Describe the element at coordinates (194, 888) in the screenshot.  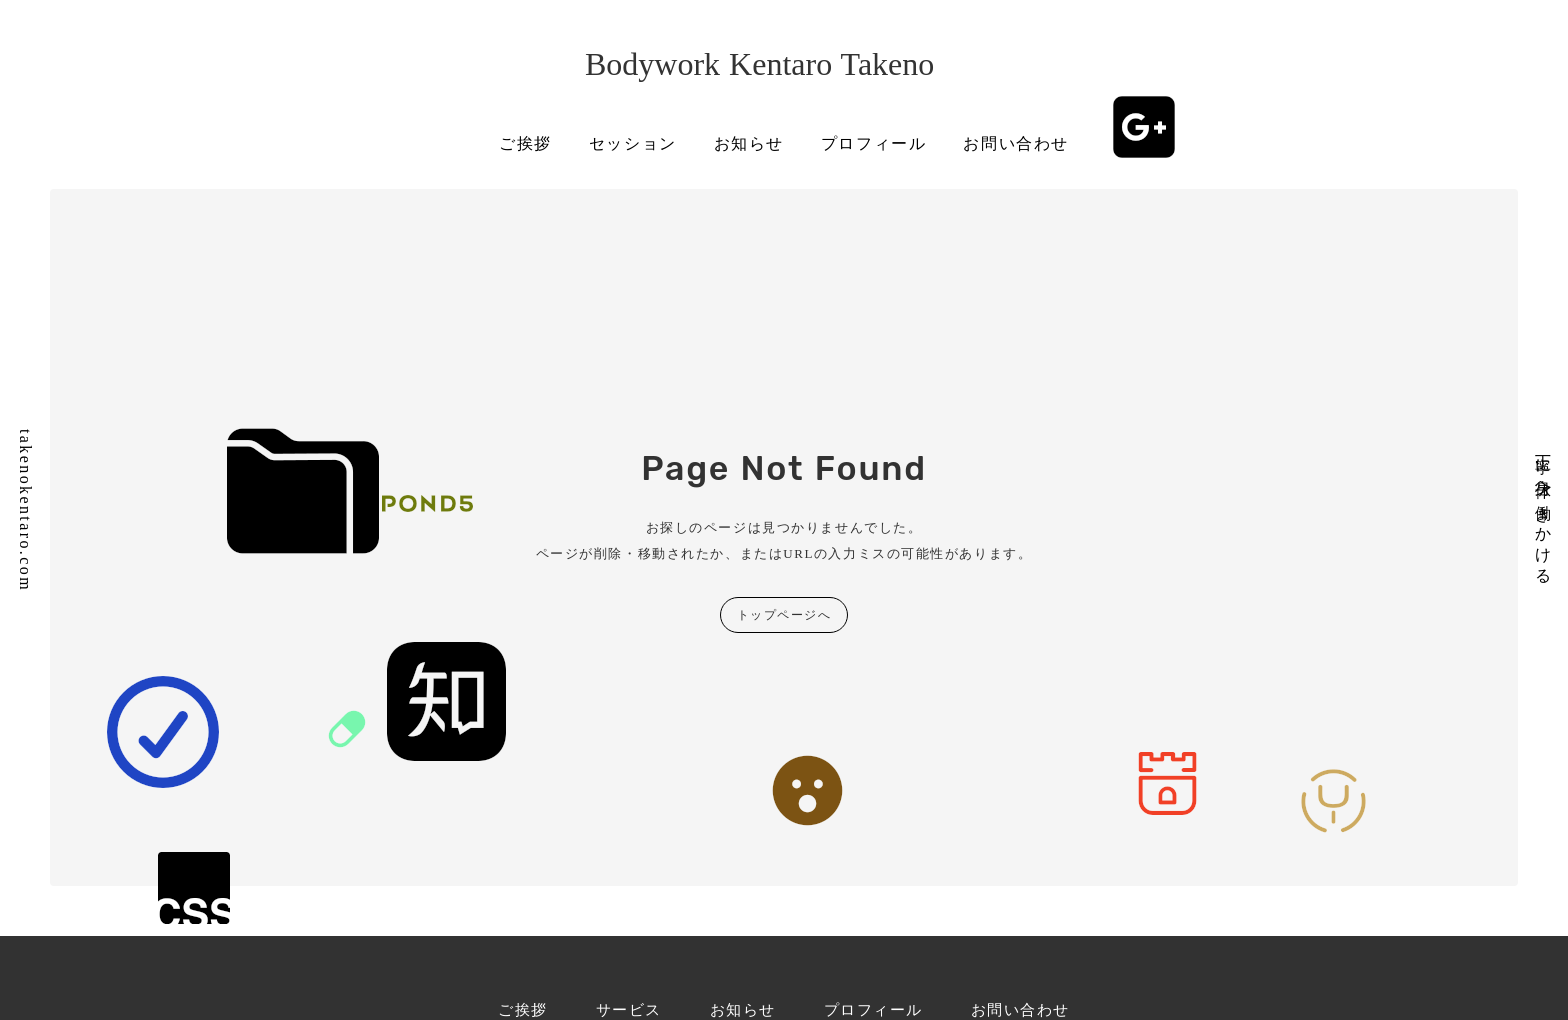
I see `visit CSS Wizardry website or resources` at that location.